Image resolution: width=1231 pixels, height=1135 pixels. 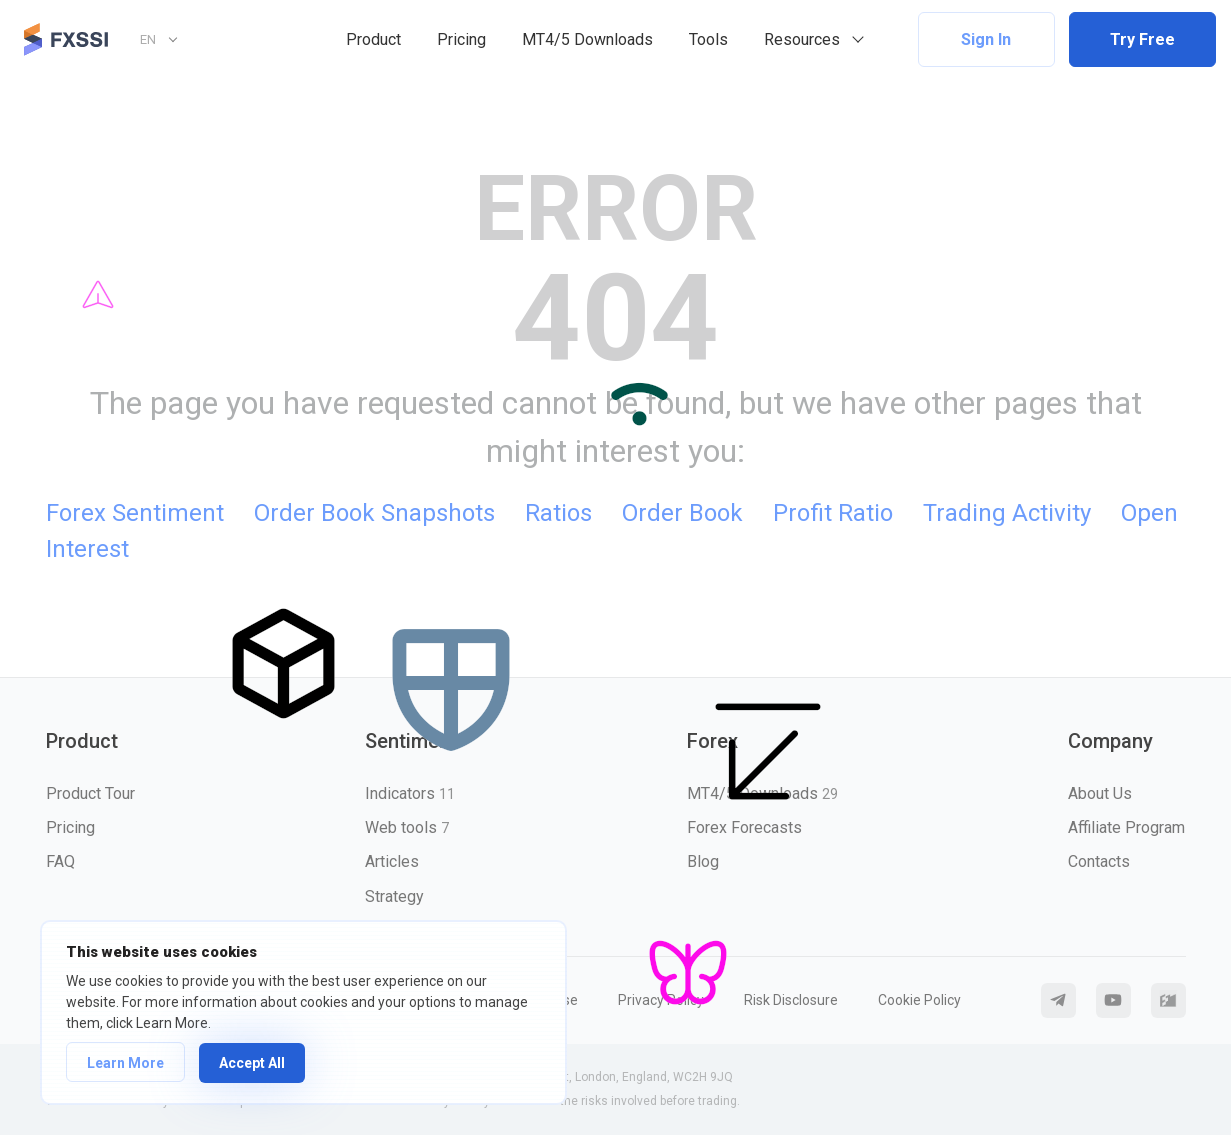 I want to click on indicates weak wifi signal strength, so click(x=639, y=373).